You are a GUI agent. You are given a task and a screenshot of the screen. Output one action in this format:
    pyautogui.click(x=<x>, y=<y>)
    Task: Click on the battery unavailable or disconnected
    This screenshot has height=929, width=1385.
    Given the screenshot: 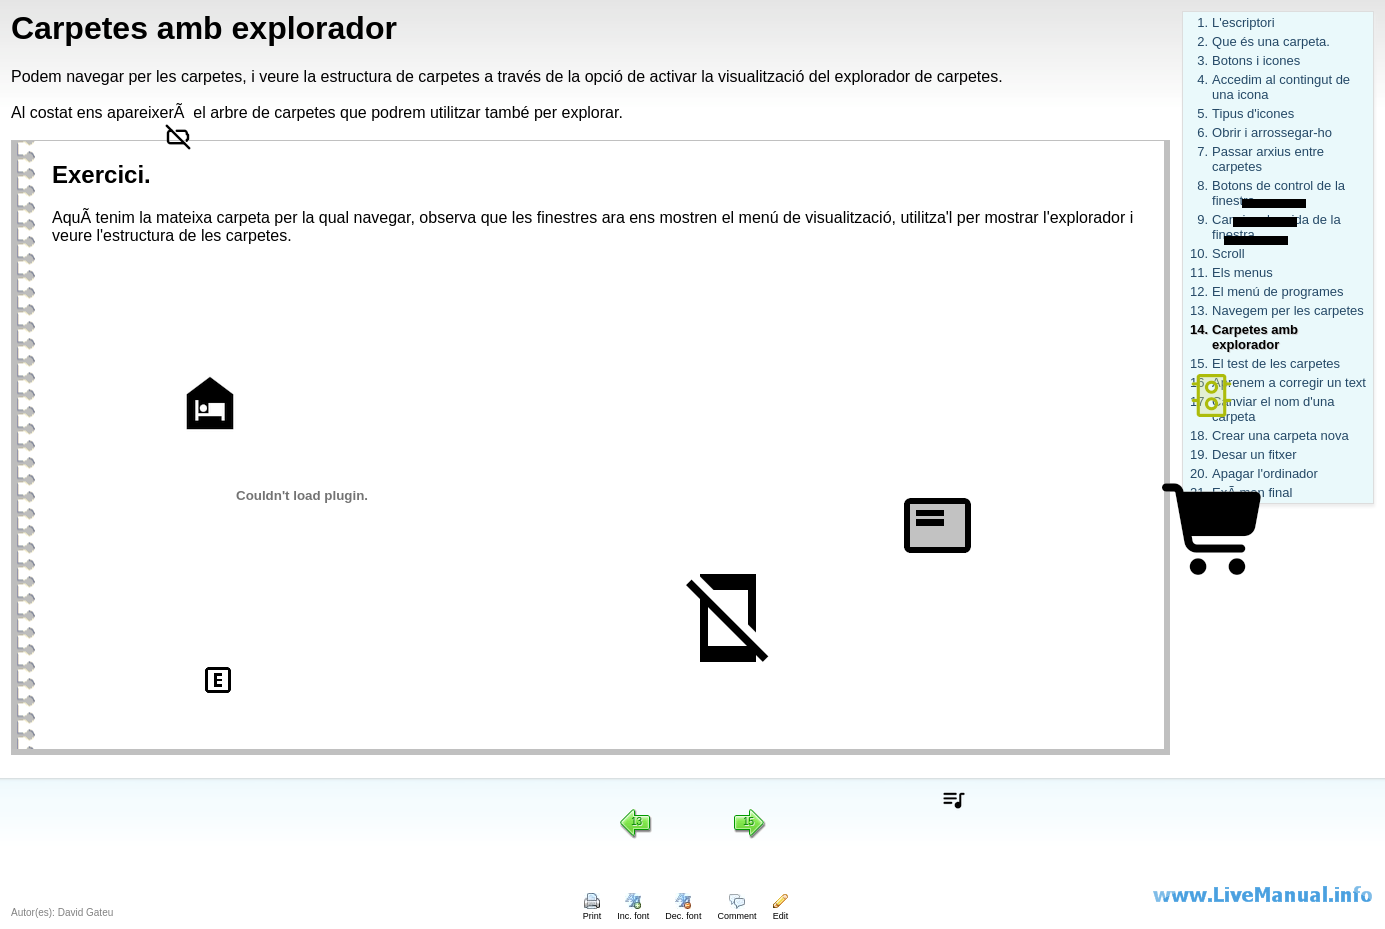 What is the action you would take?
    pyautogui.click(x=178, y=137)
    